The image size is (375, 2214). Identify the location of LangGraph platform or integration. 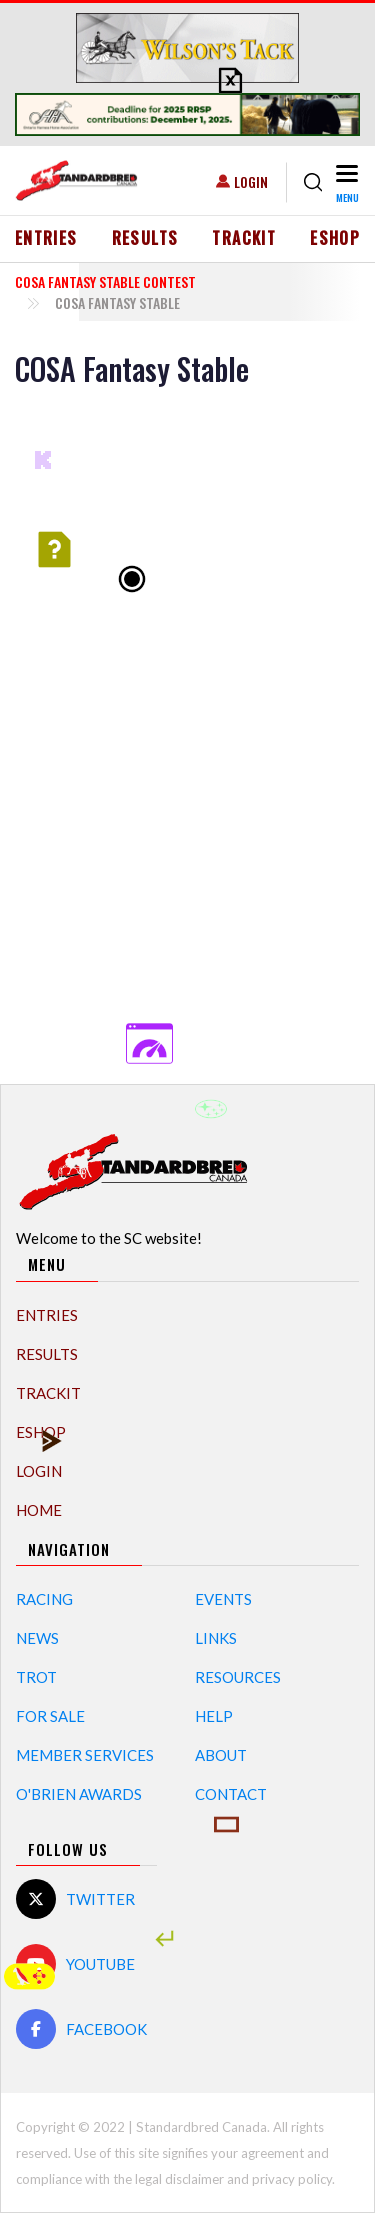
(29, 1976).